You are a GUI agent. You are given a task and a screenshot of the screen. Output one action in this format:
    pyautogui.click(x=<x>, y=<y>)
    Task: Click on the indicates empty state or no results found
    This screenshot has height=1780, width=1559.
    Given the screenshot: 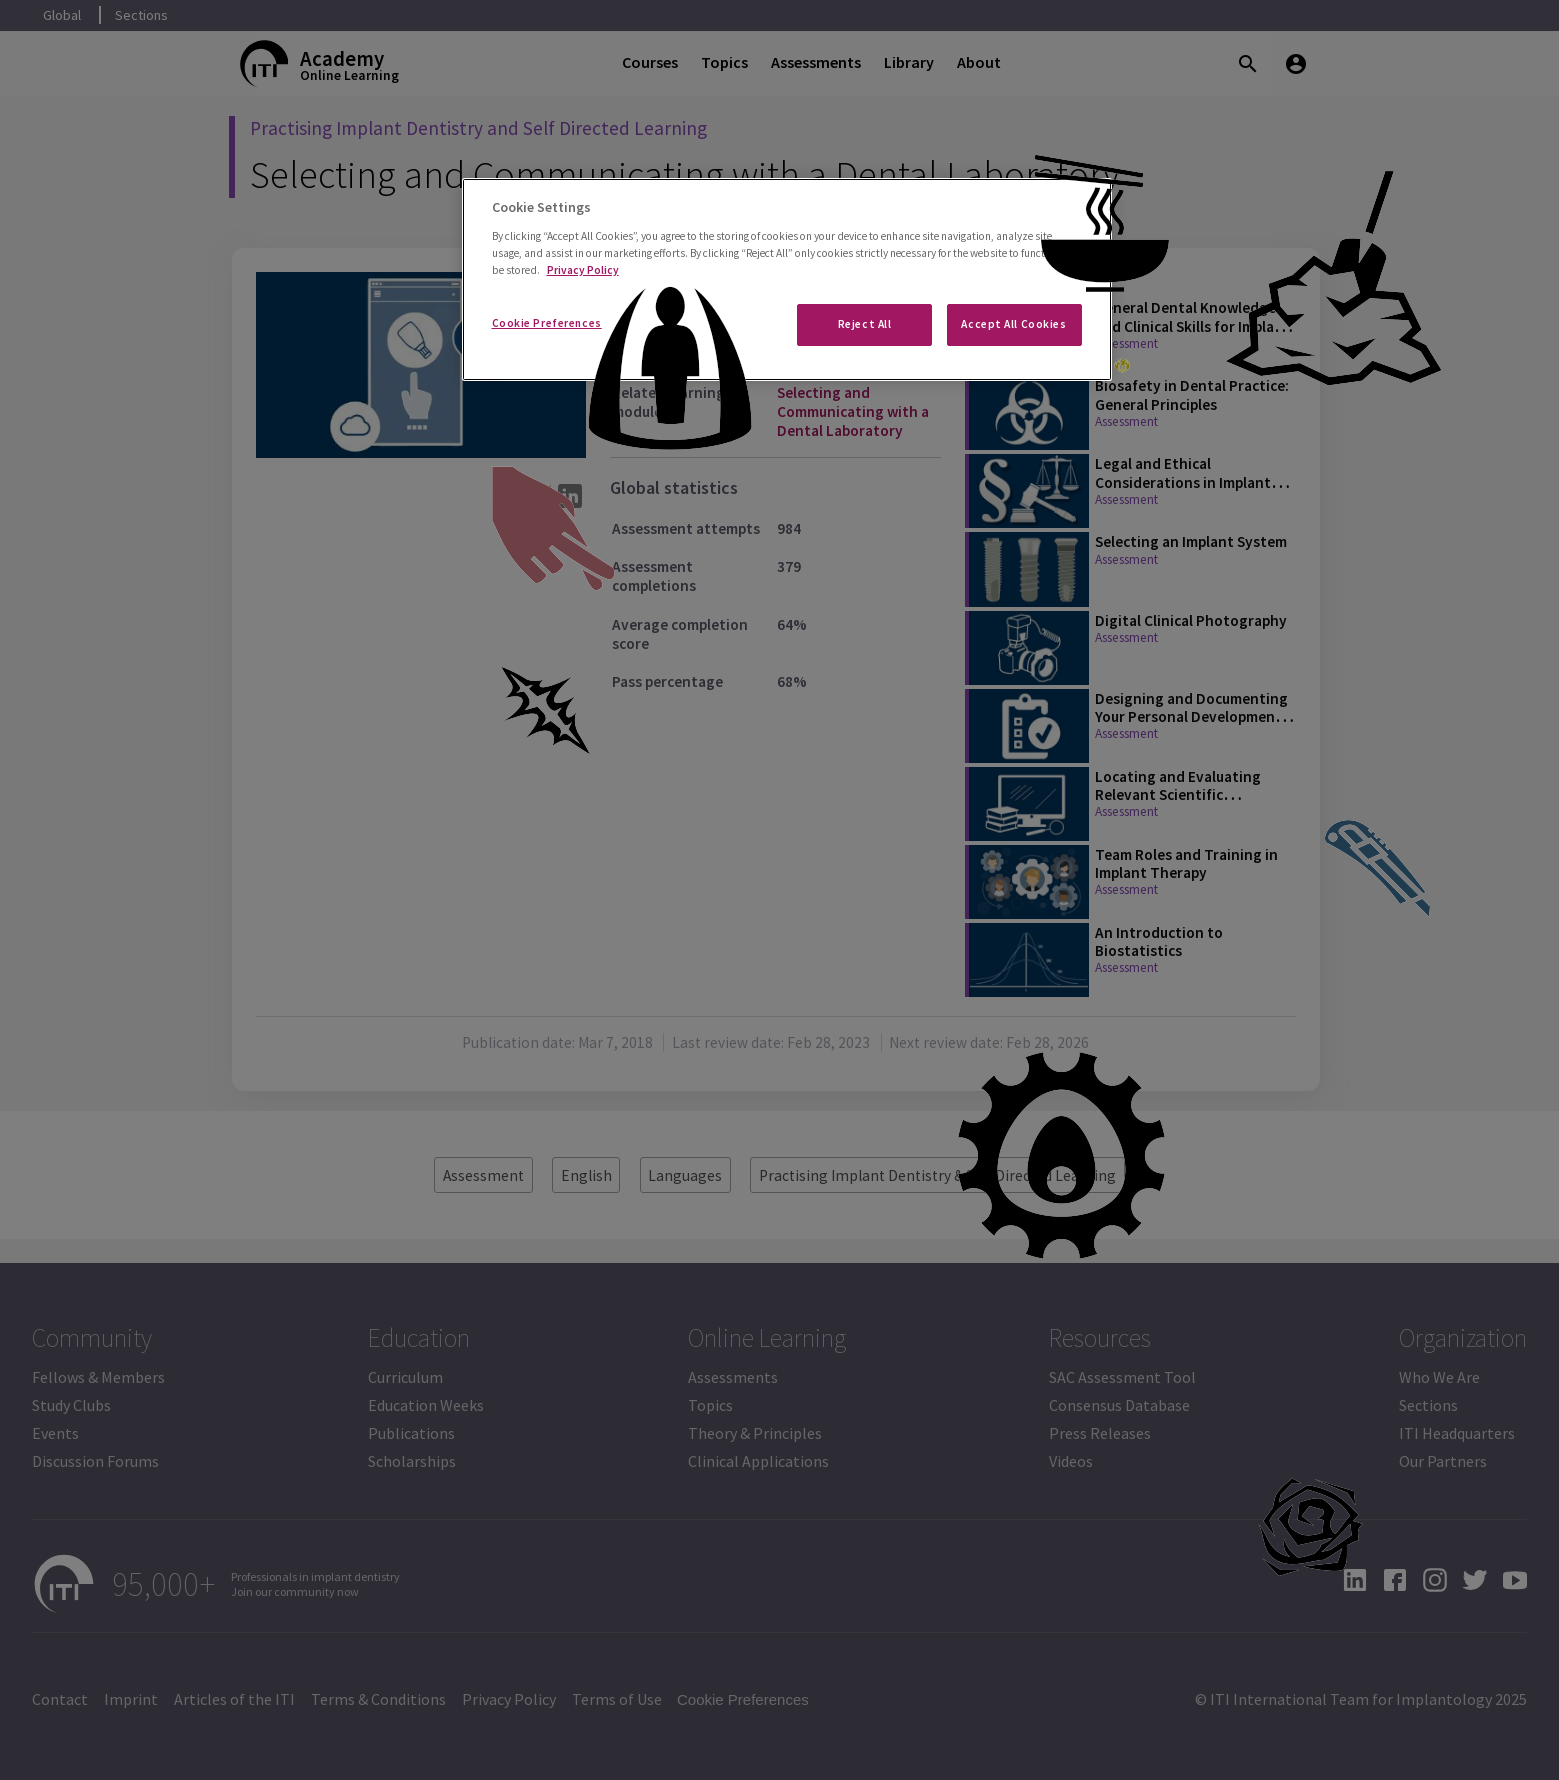 What is the action you would take?
    pyautogui.click(x=1310, y=1525)
    